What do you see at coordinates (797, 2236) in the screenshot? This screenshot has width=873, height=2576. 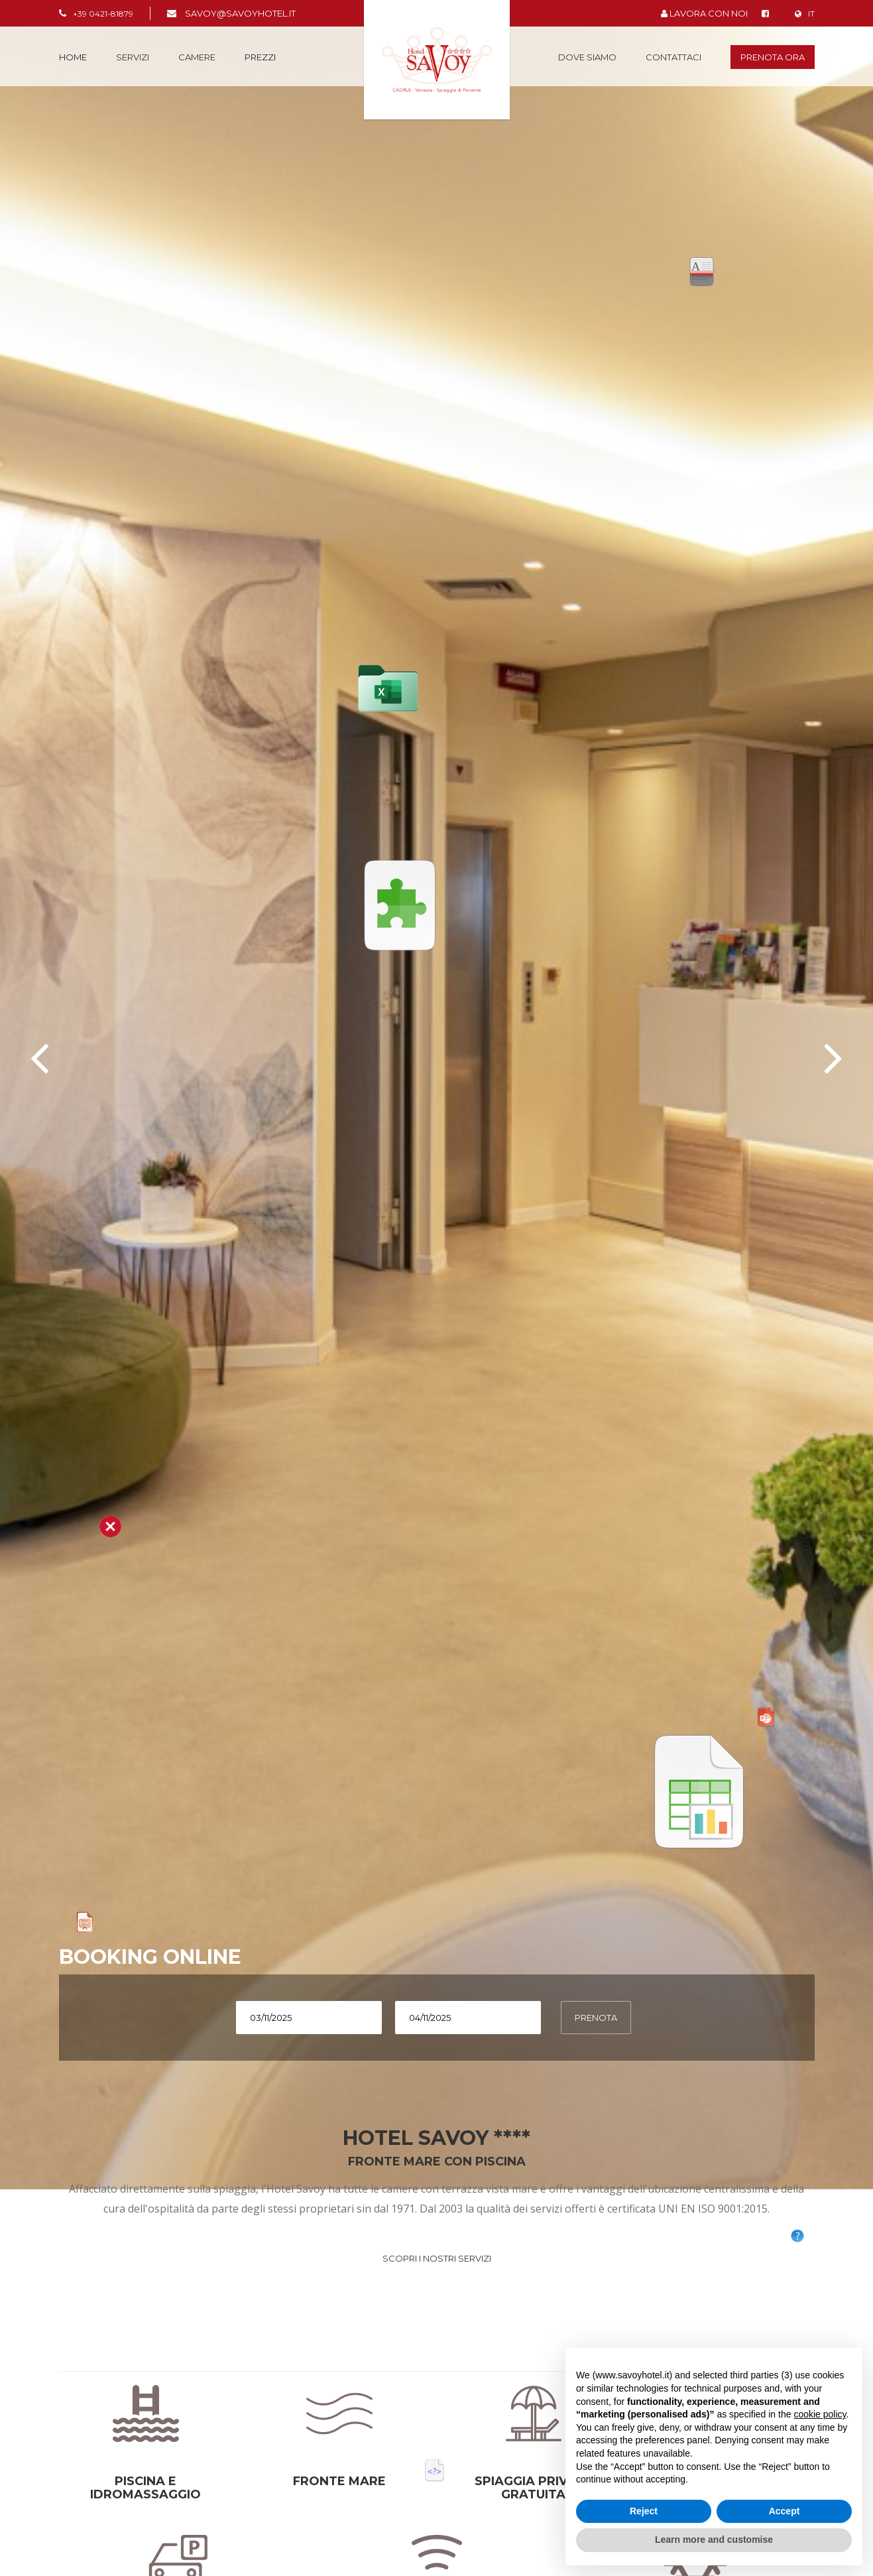 I see `access help documentation or support` at bounding box center [797, 2236].